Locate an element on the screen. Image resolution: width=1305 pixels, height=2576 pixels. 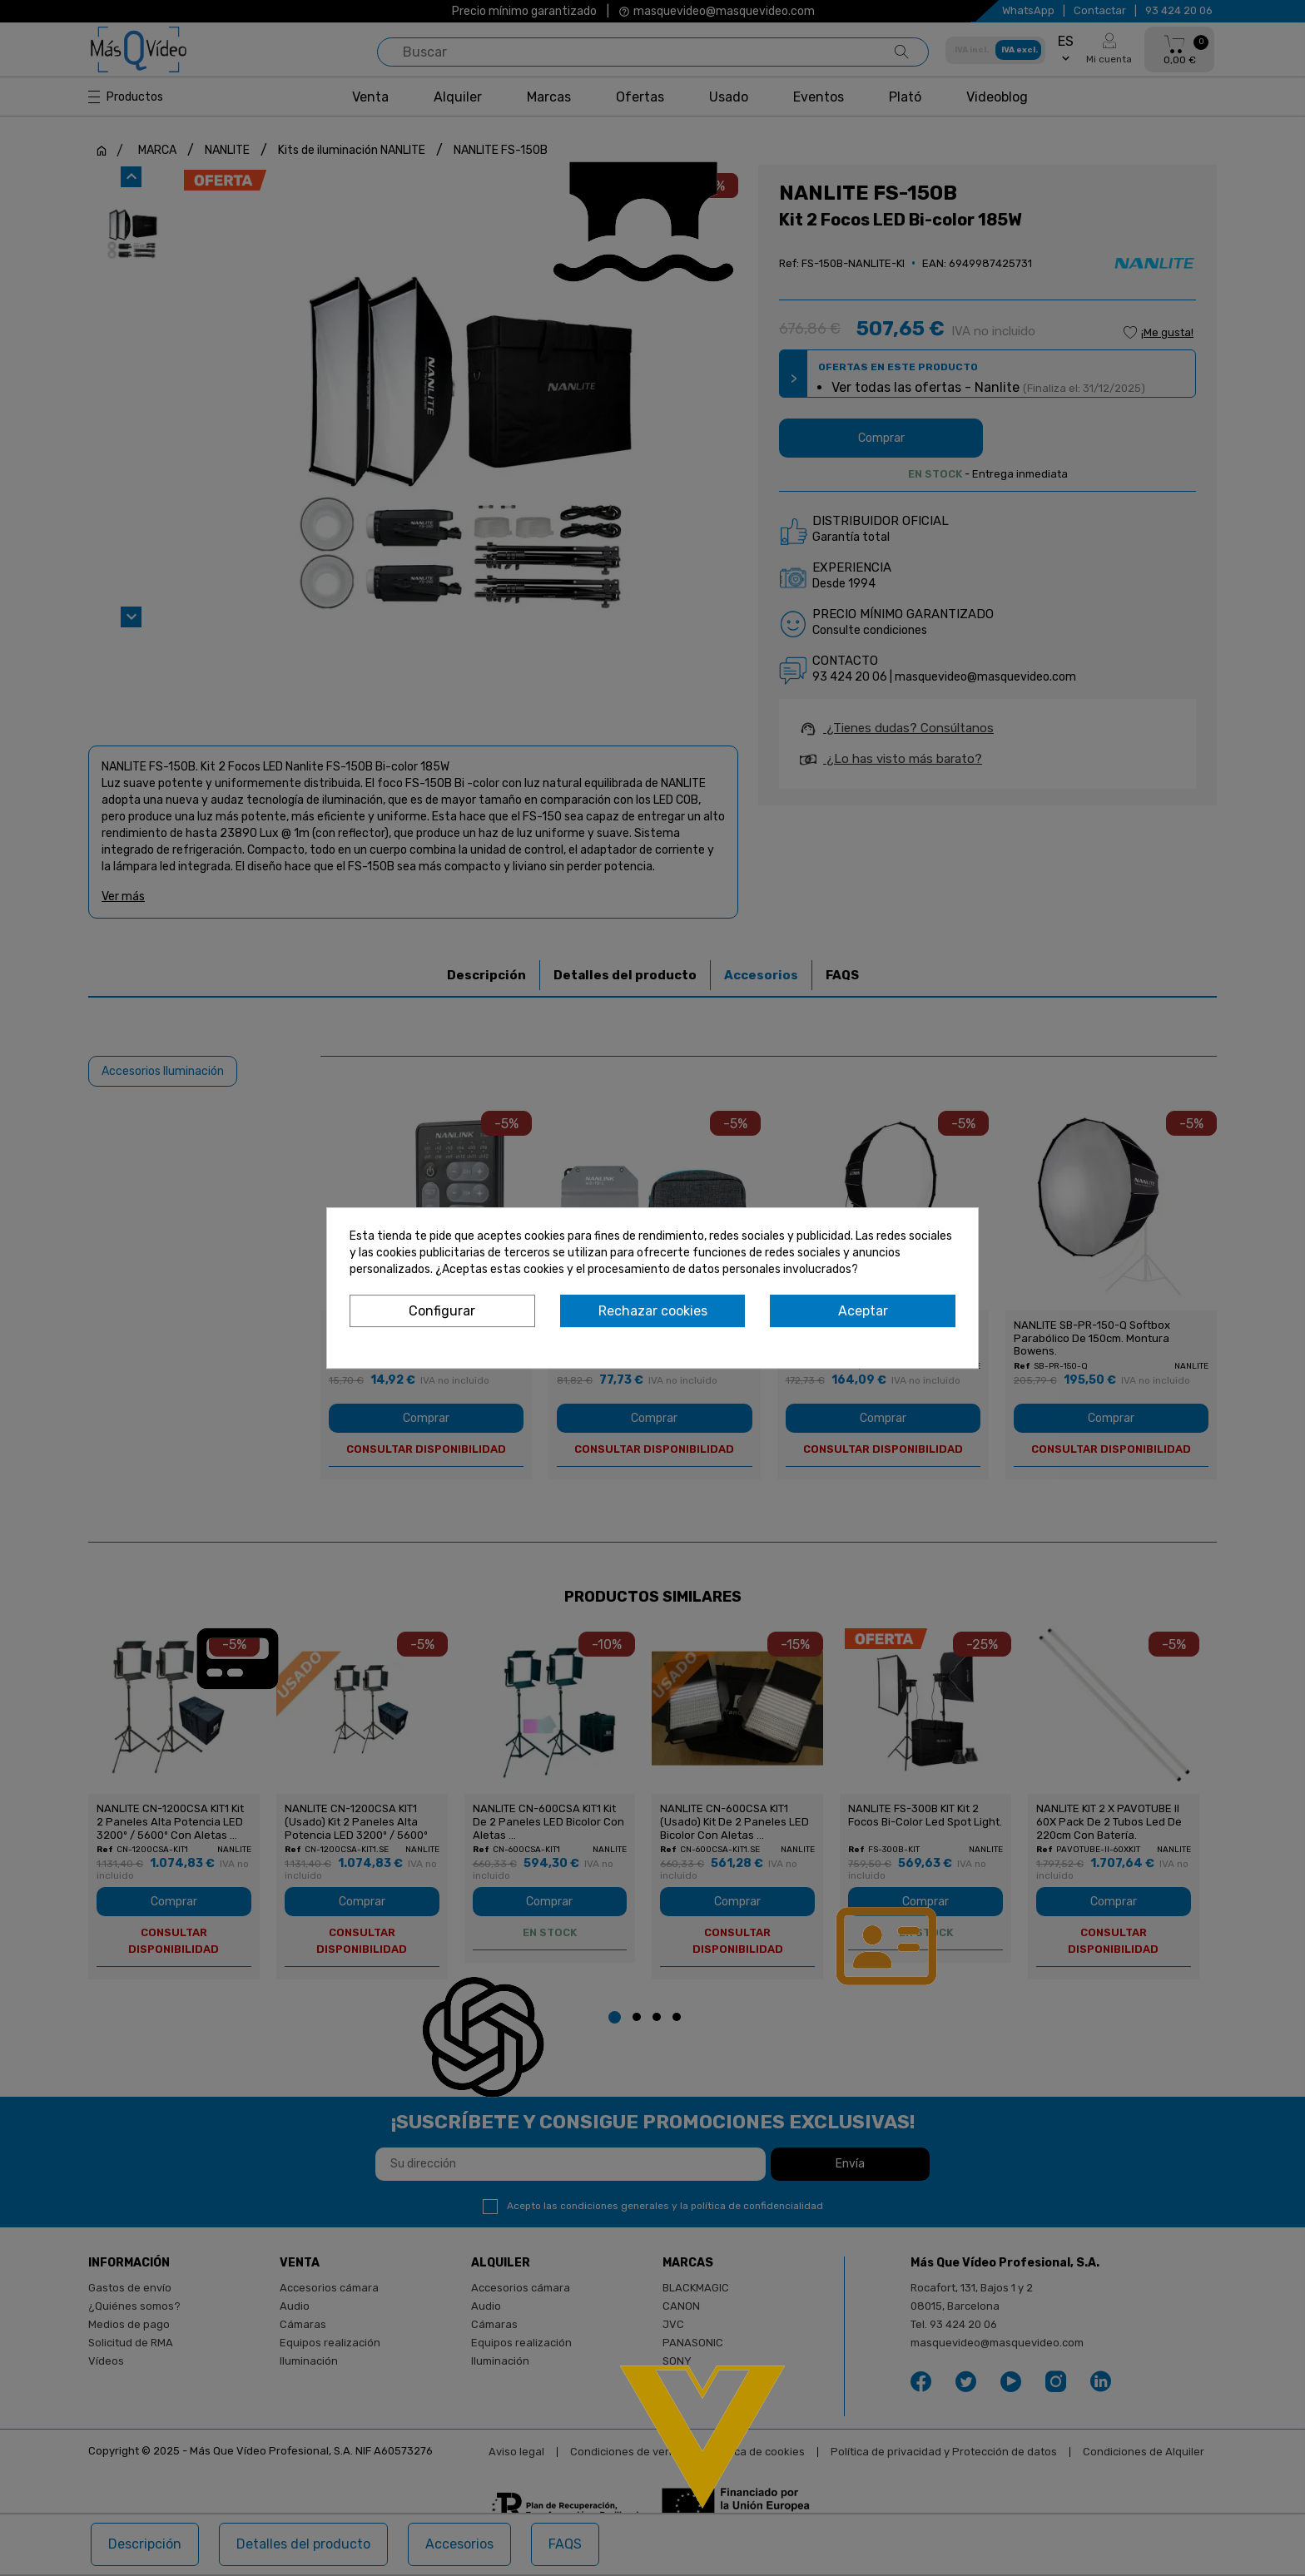
indicates a bridge or water crossing location is located at coordinates (643, 217).